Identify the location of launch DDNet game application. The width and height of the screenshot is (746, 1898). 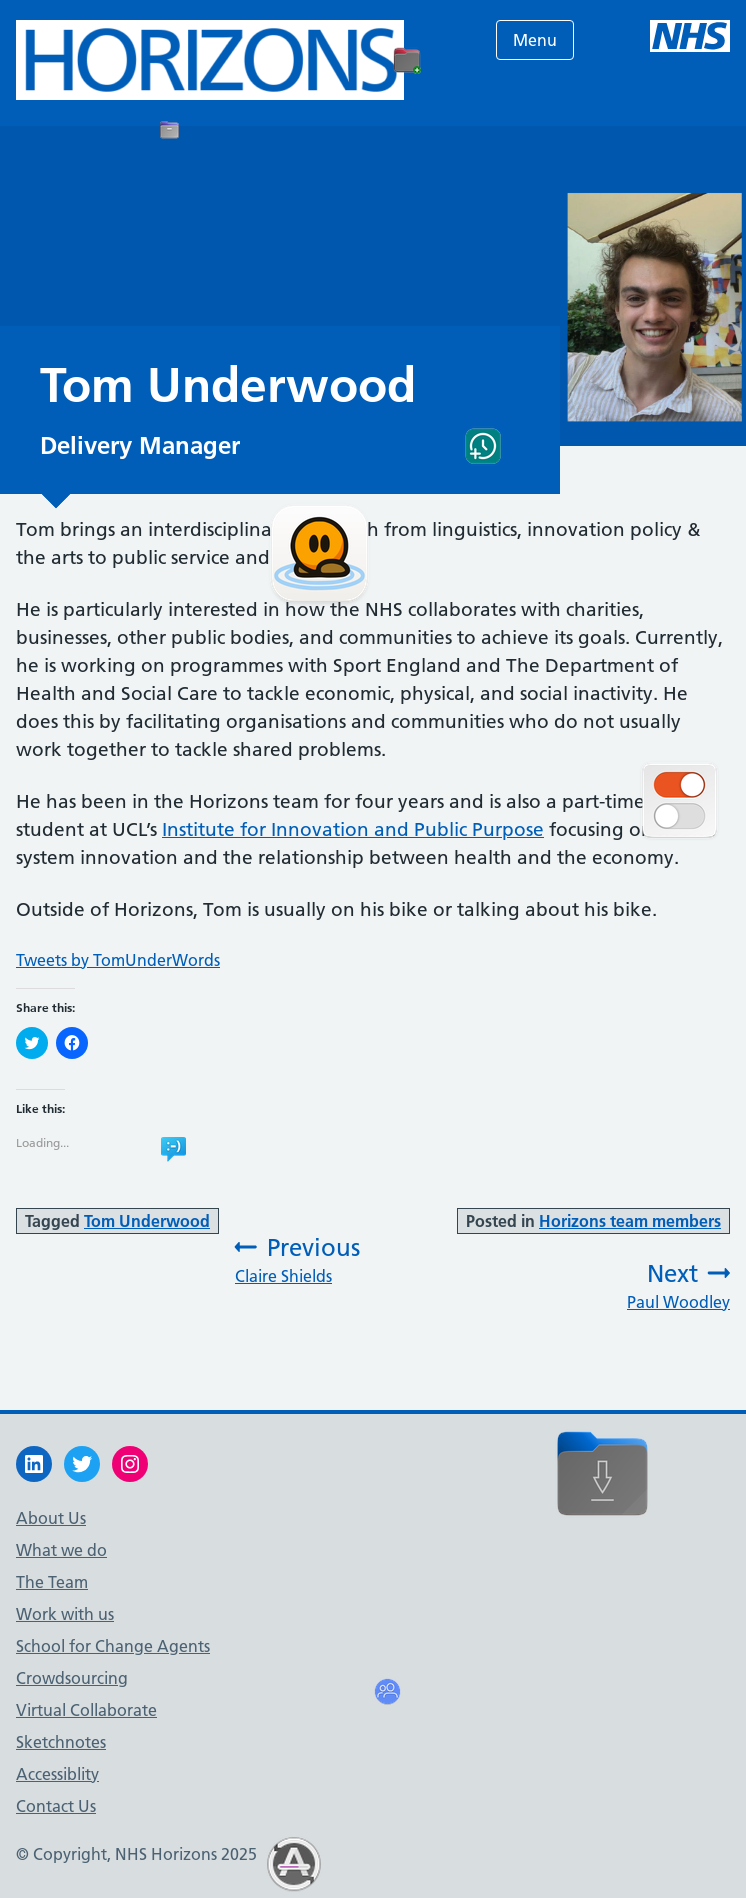
(319, 553).